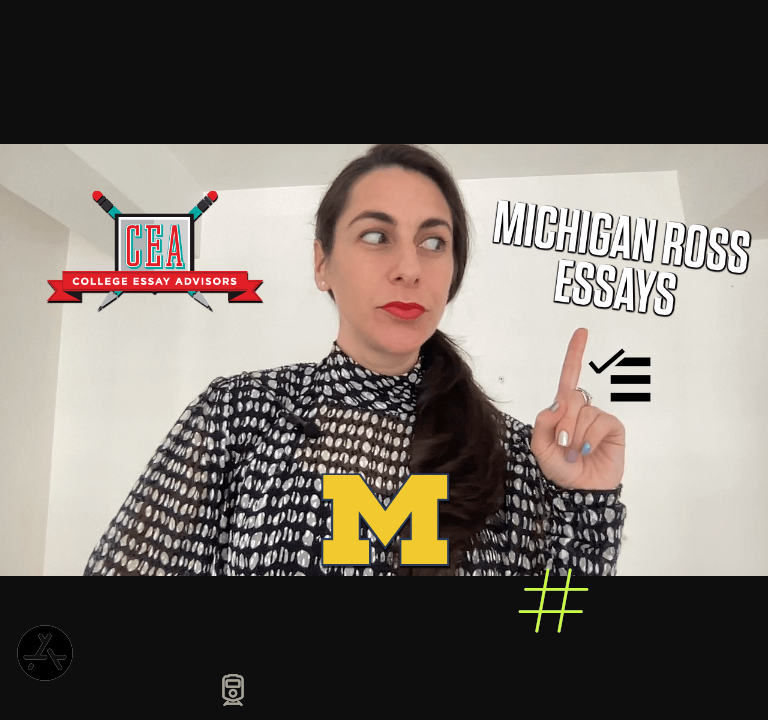  Describe the element at coordinates (553, 600) in the screenshot. I see `view or browse hashtags` at that location.